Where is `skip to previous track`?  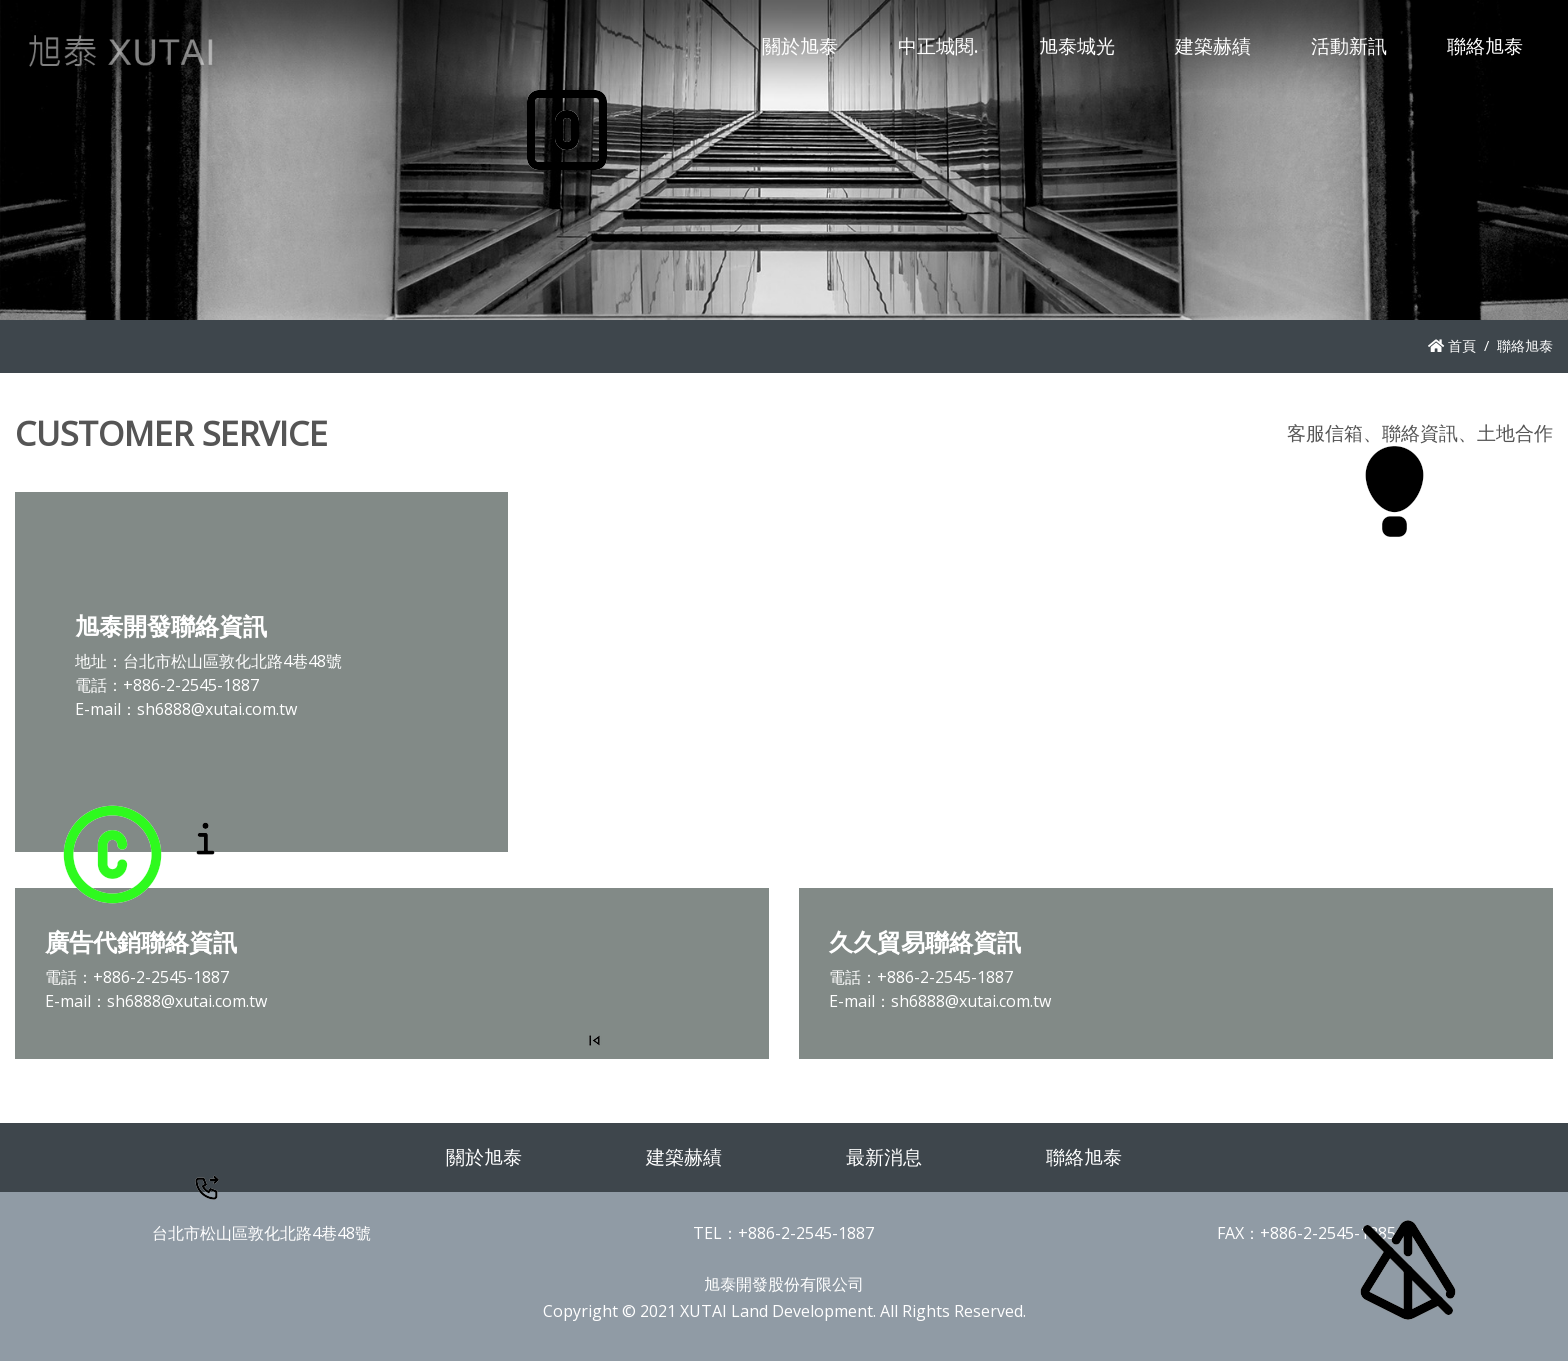 skip to previous track is located at coordinates (594, 1040).